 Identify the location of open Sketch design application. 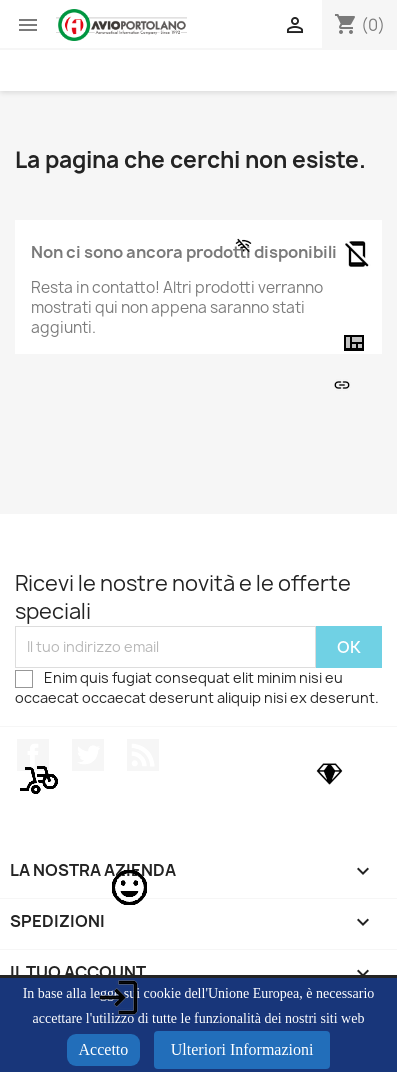
(329, 773).